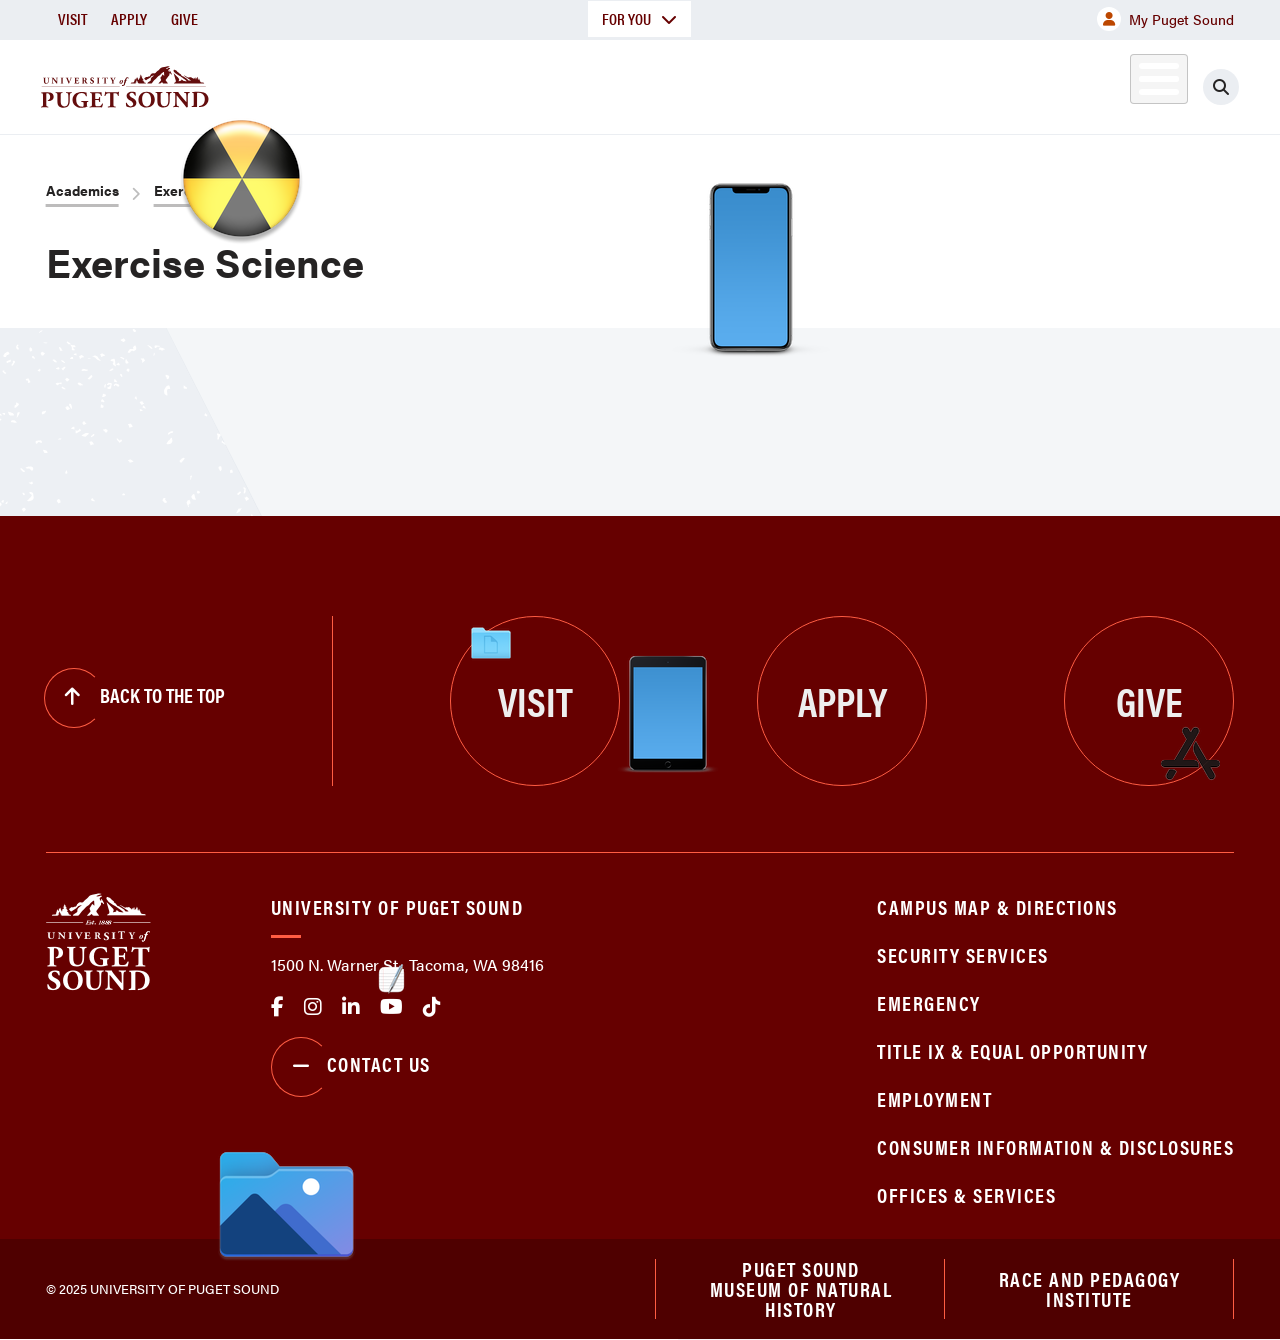 The height and width of the screenshot is (1340, 1280). I want to click on open your documents folder, so click(491, 643).